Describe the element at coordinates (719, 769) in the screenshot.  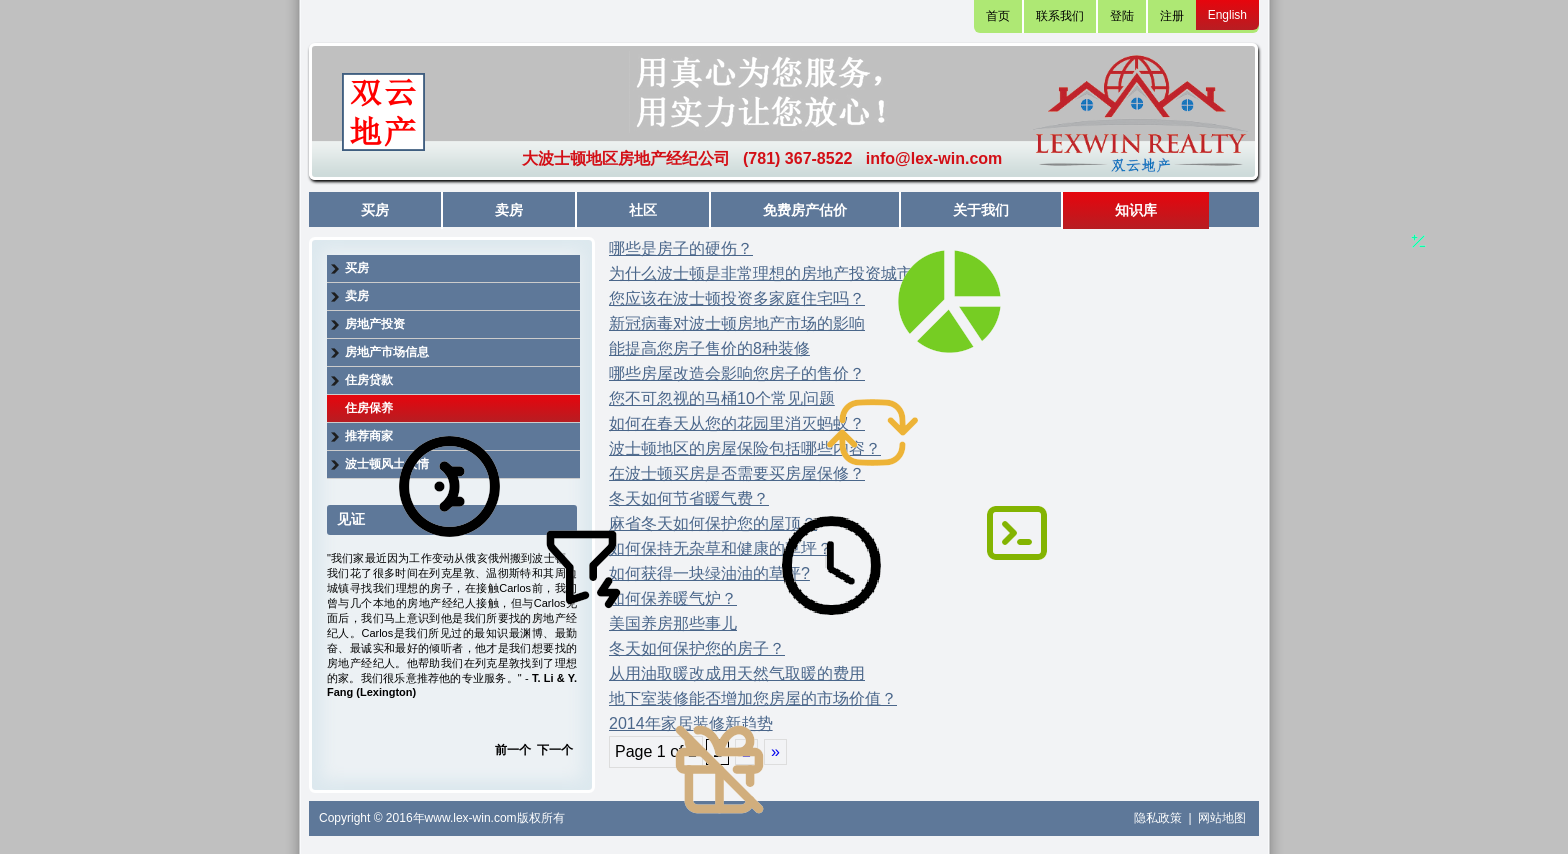
I see `gift or reward unavailable` at that location.